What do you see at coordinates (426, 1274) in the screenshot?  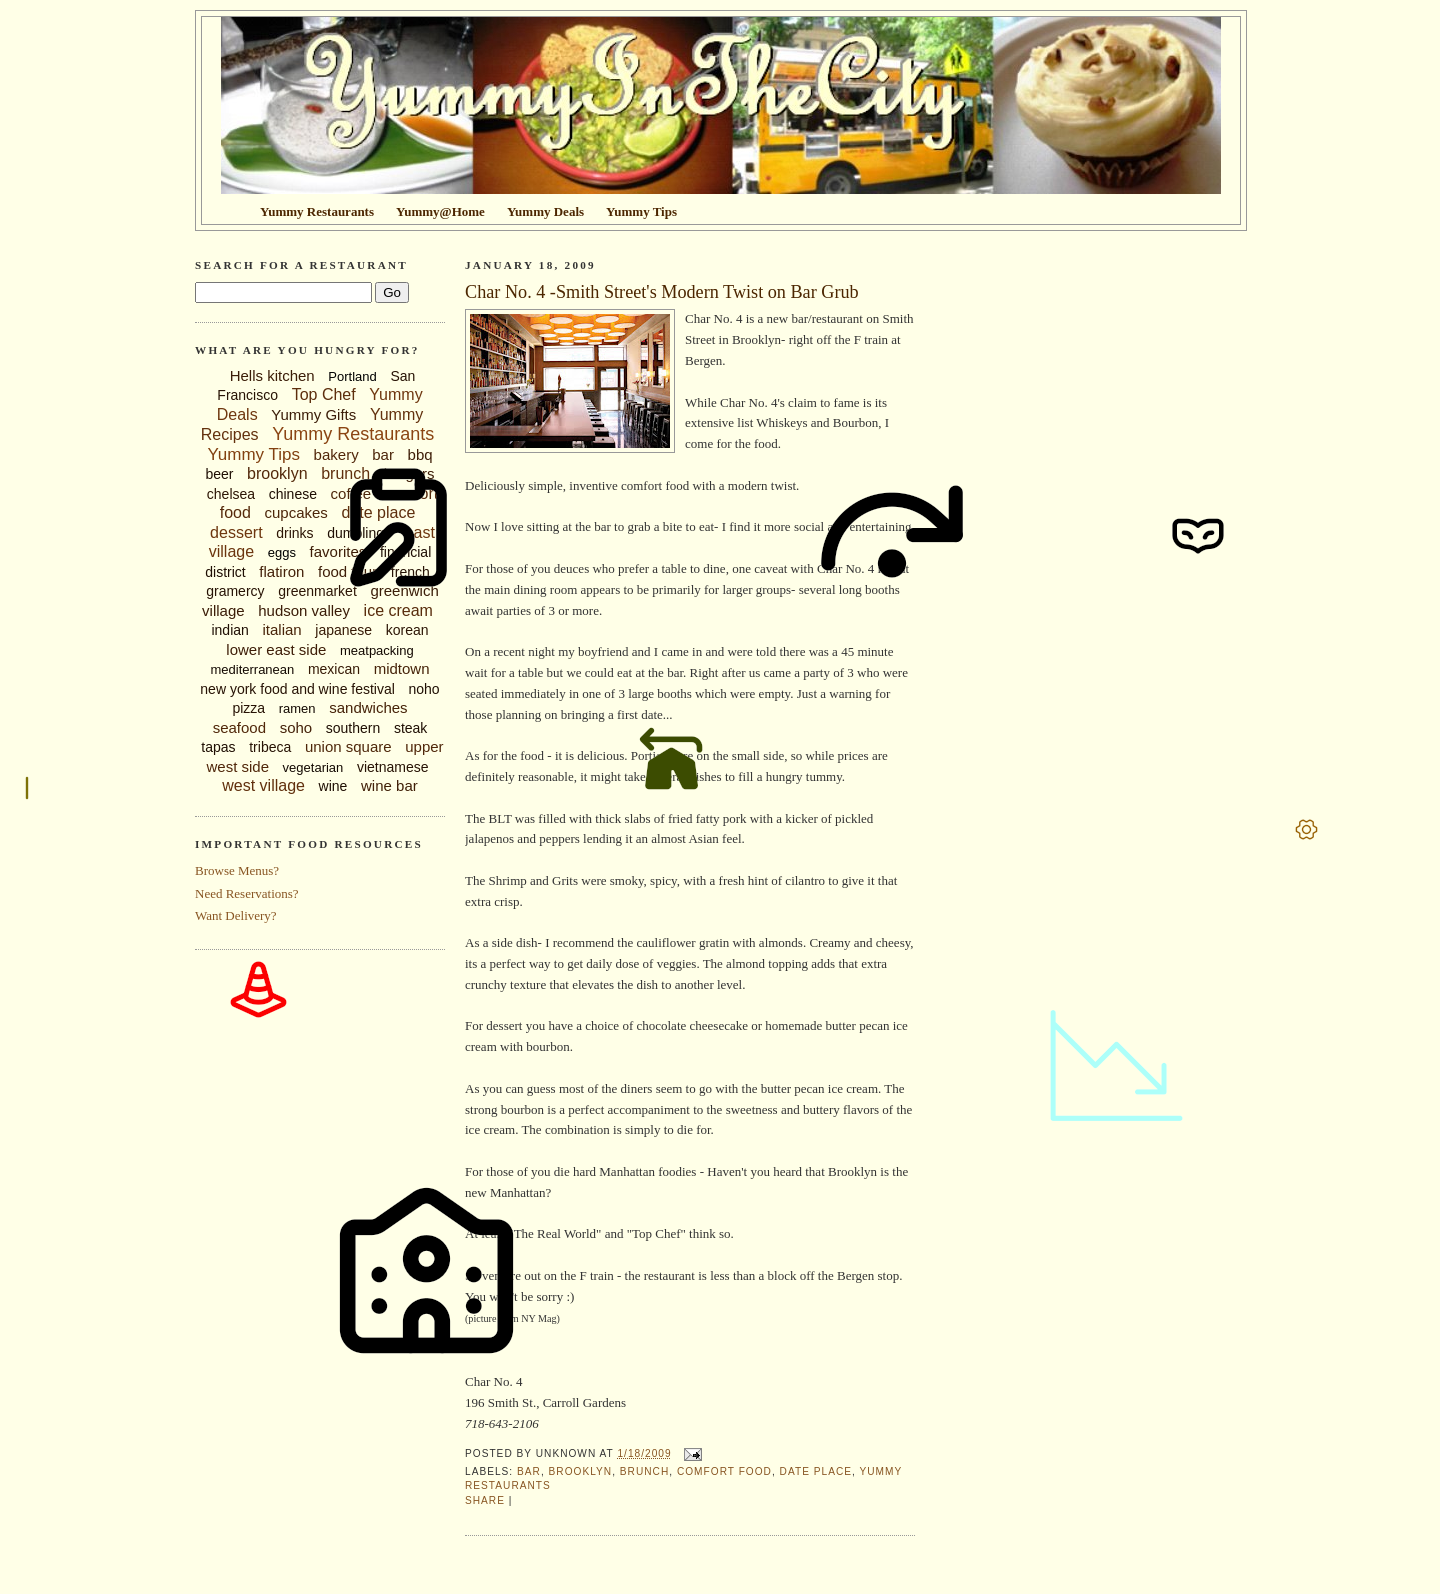 I see `access educational institution or campus information` at bounding box center [426, 1274].